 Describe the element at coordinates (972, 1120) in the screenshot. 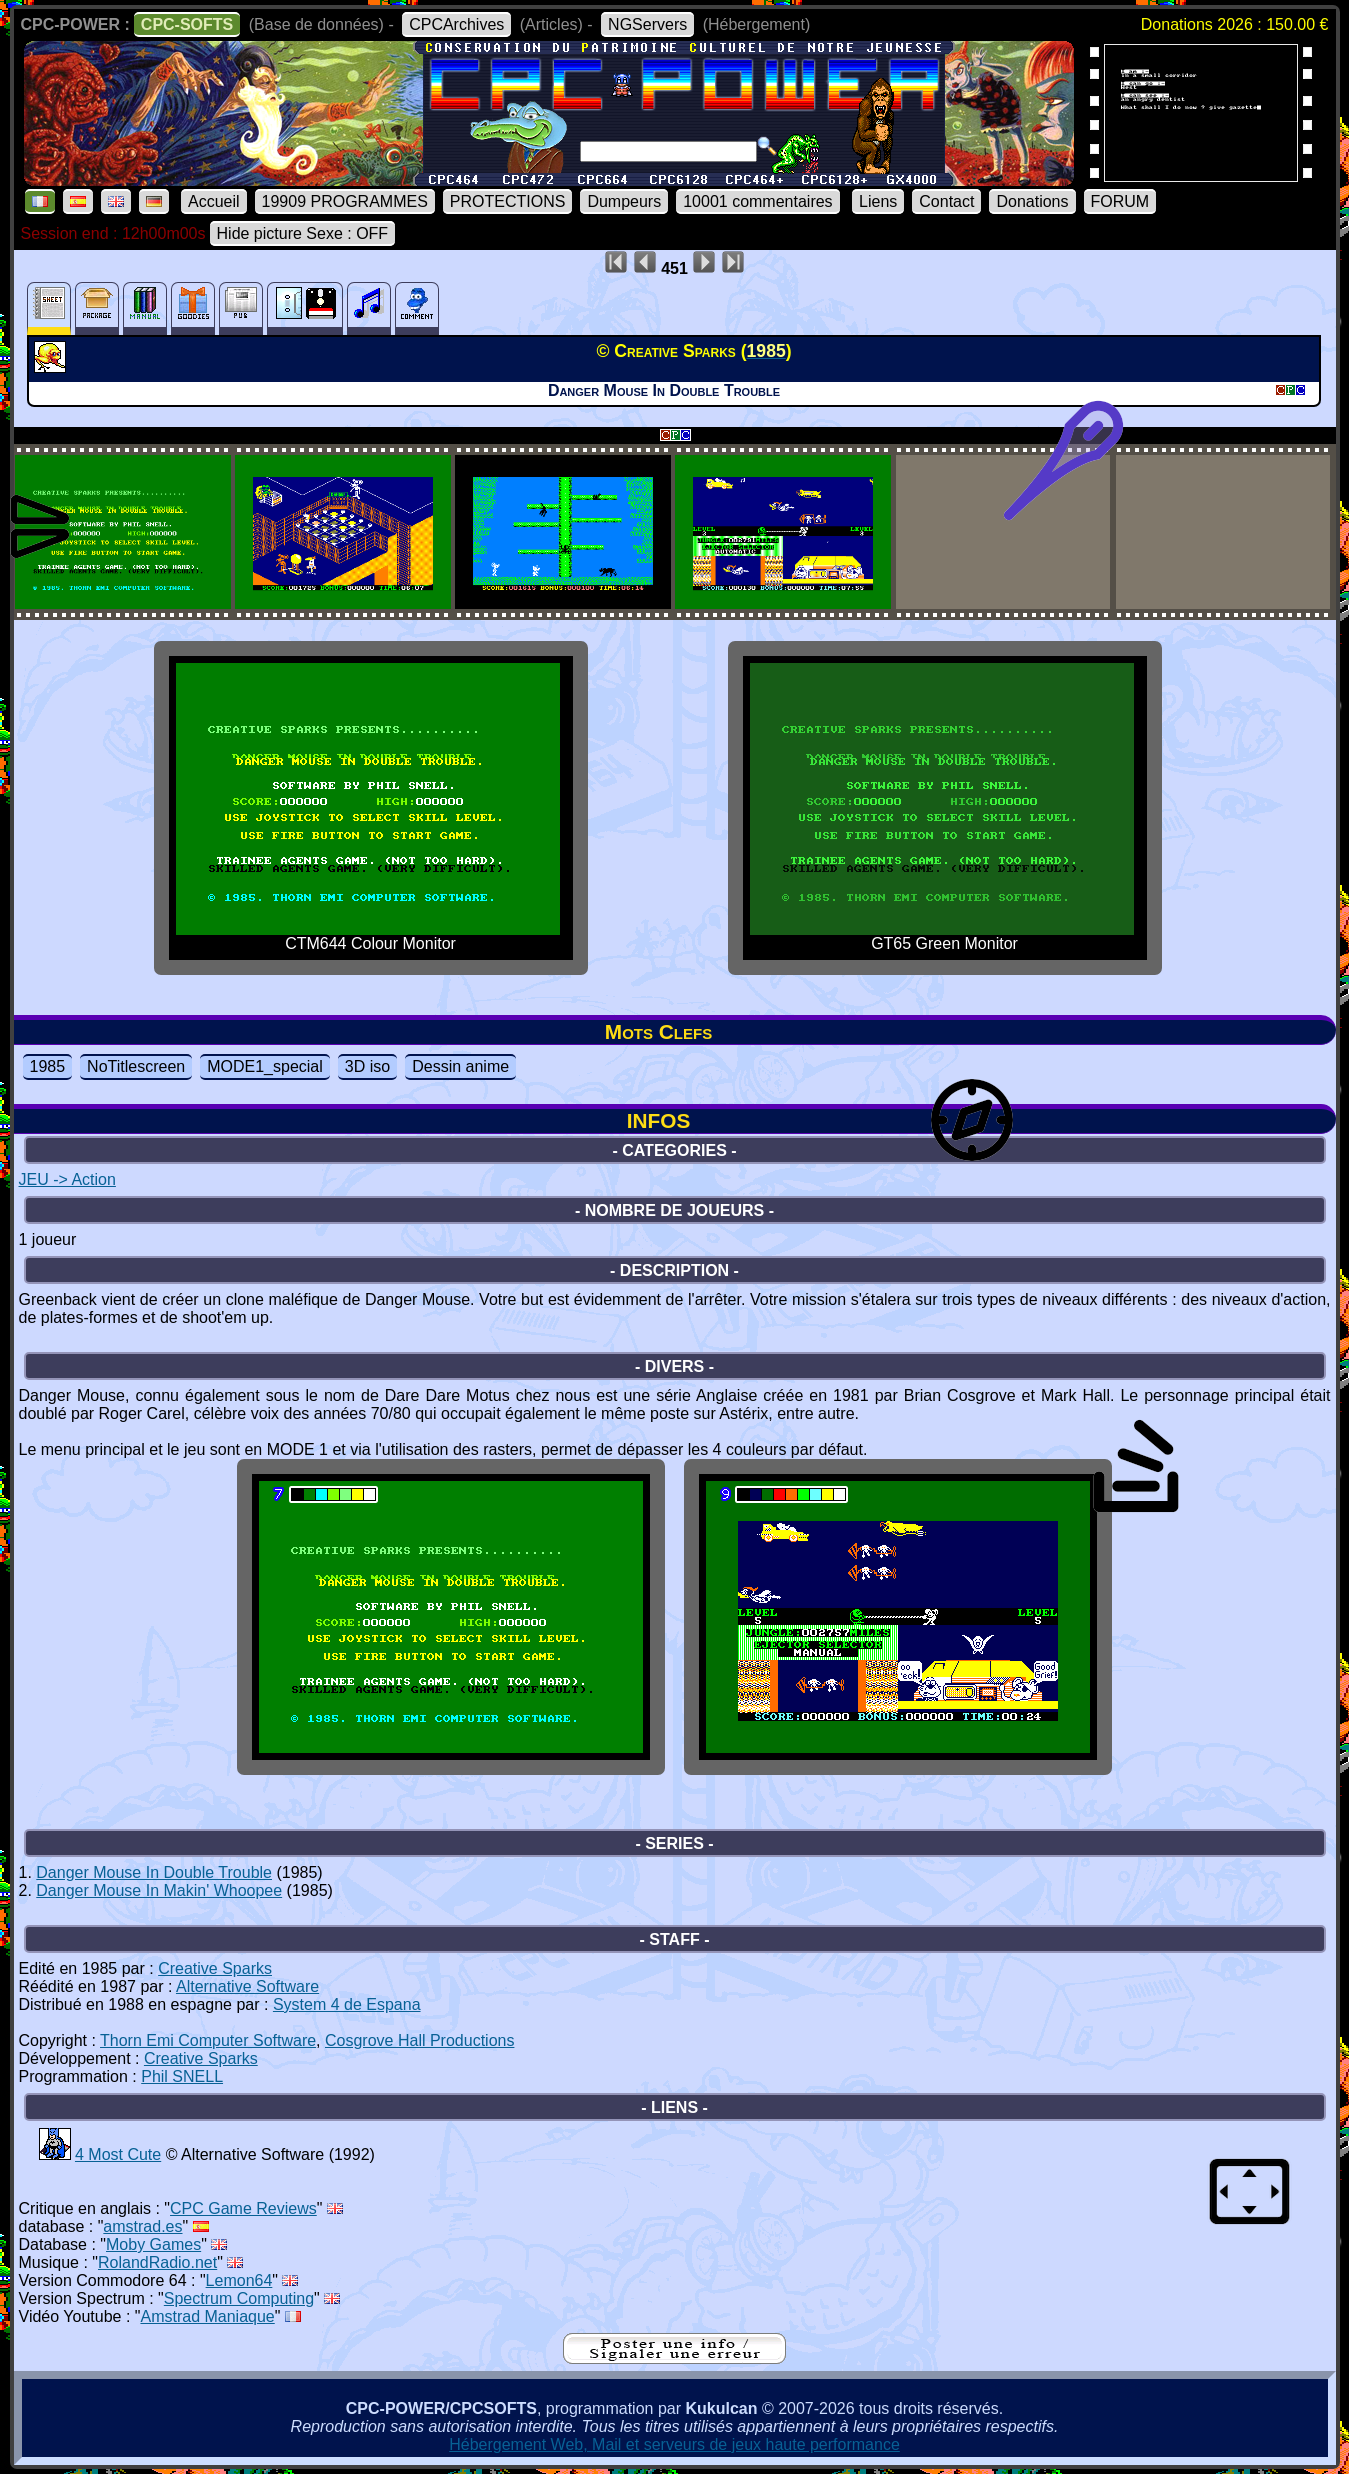

I see `access navigation or direction features` at that location.